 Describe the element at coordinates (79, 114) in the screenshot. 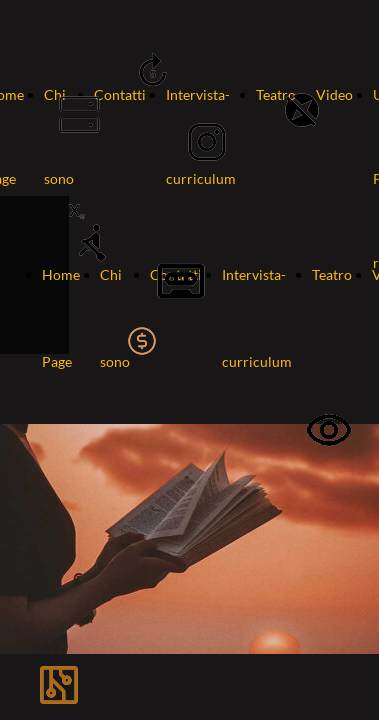

I see `access storage or server settings` at that location.